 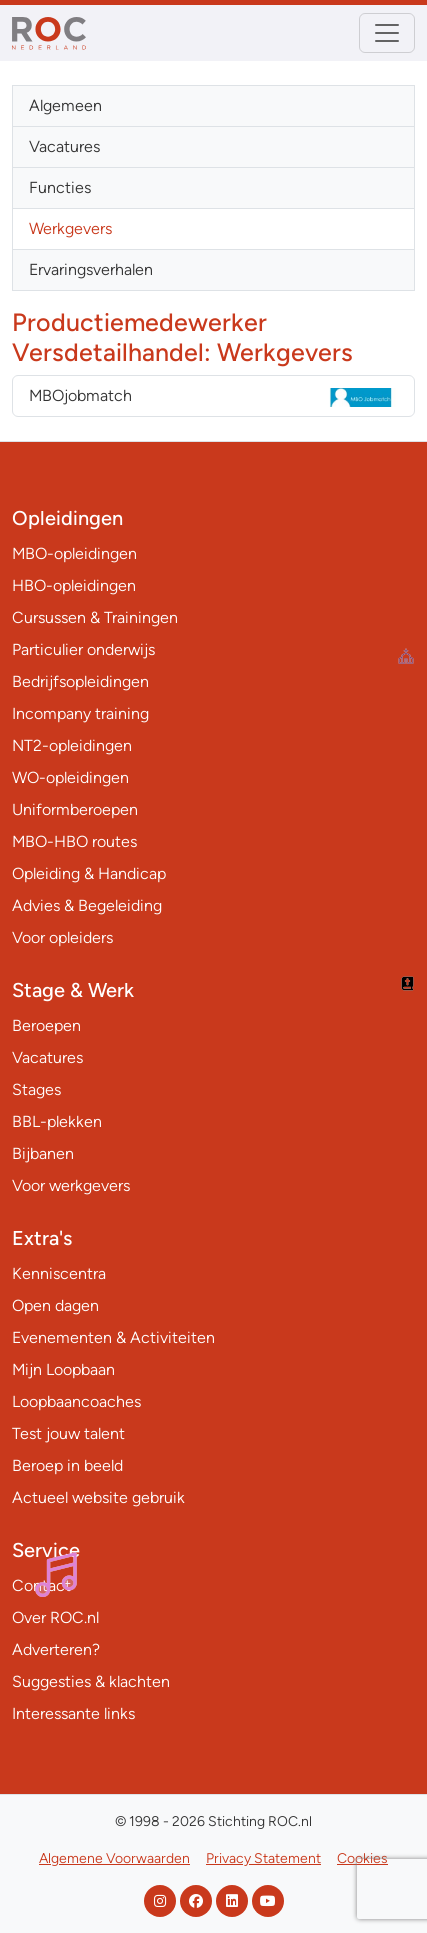 I want to click on indicates a nearby church or place of worship, so click(x=406, y=657).